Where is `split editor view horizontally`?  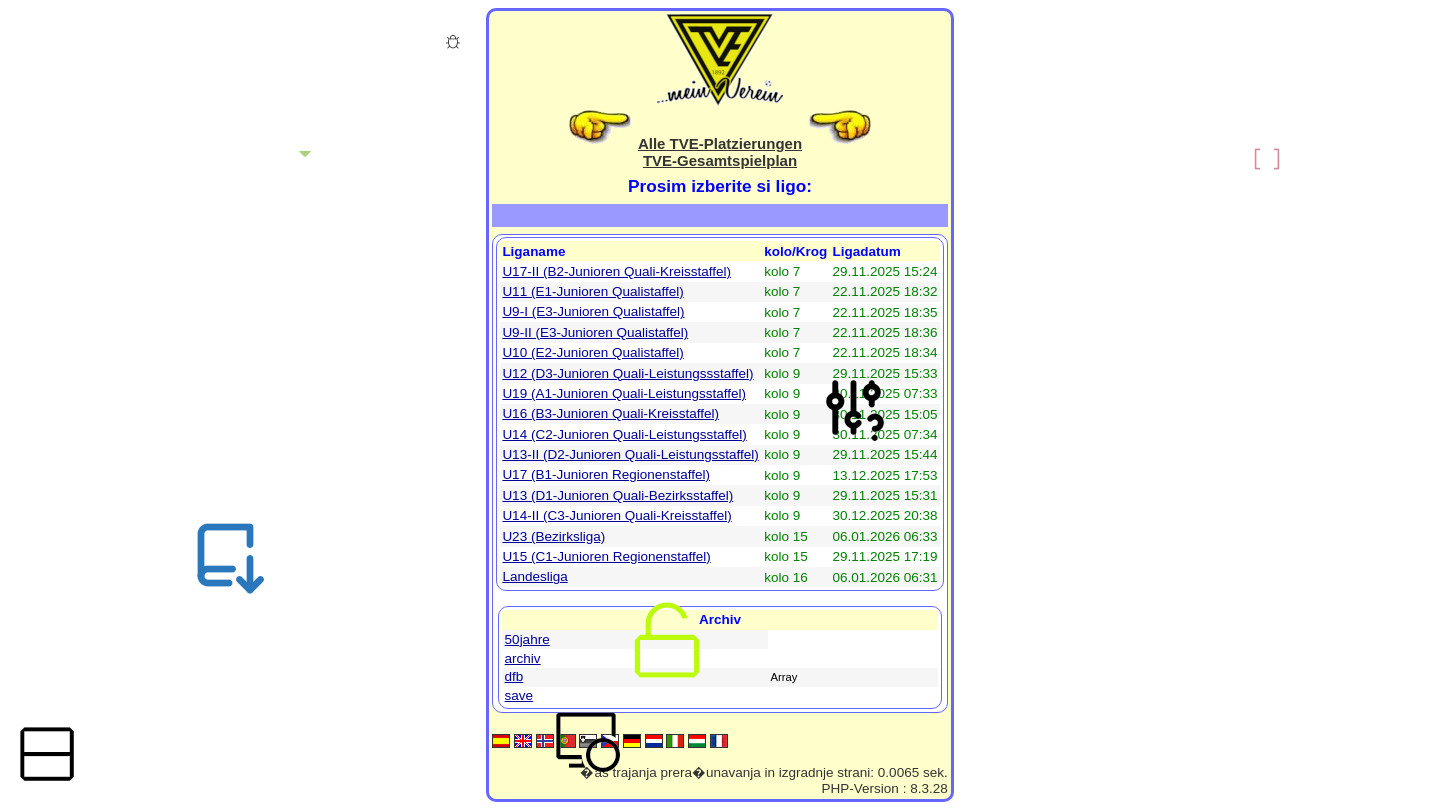
split editor view horizontally is located at coordinates (45, 752).